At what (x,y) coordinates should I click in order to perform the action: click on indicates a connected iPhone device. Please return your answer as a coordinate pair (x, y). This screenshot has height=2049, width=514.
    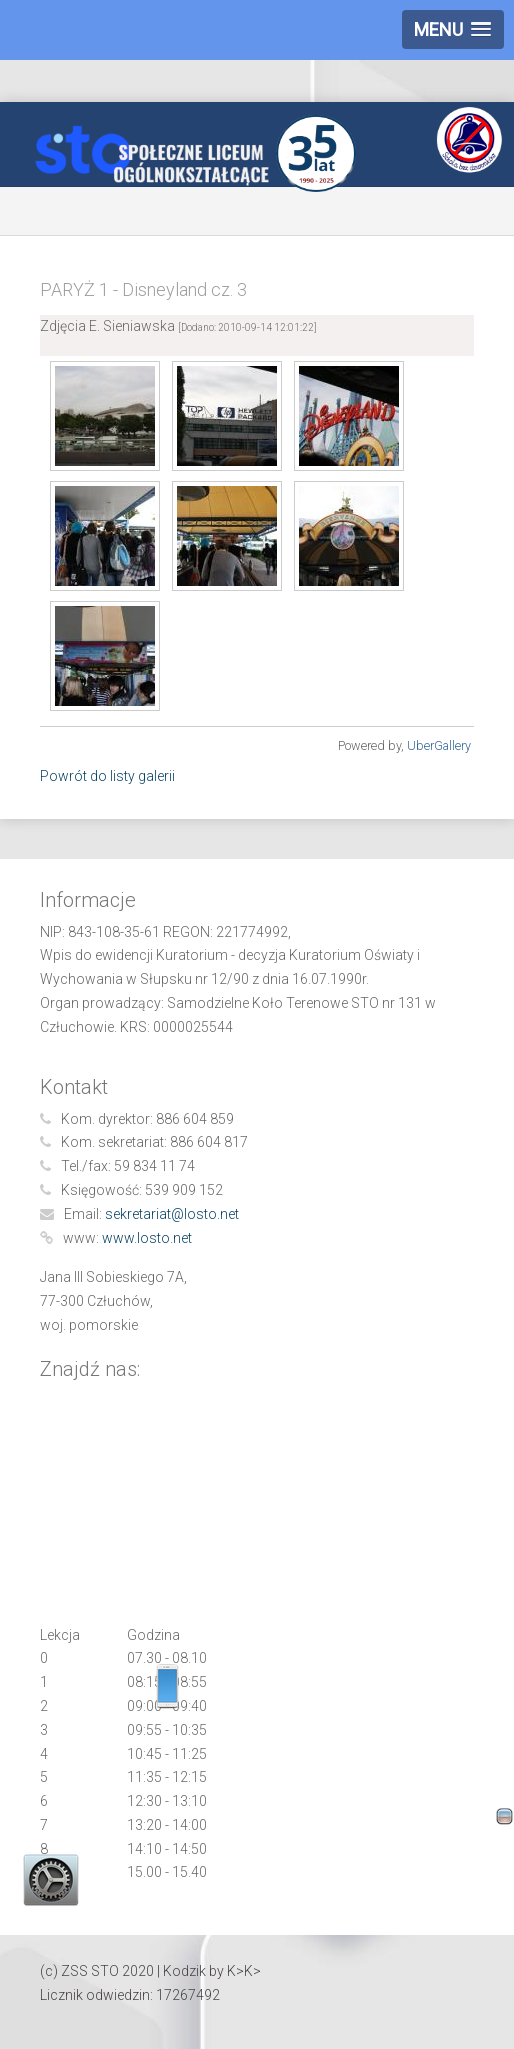
    Looking at the image, I should click on (167, 1686).